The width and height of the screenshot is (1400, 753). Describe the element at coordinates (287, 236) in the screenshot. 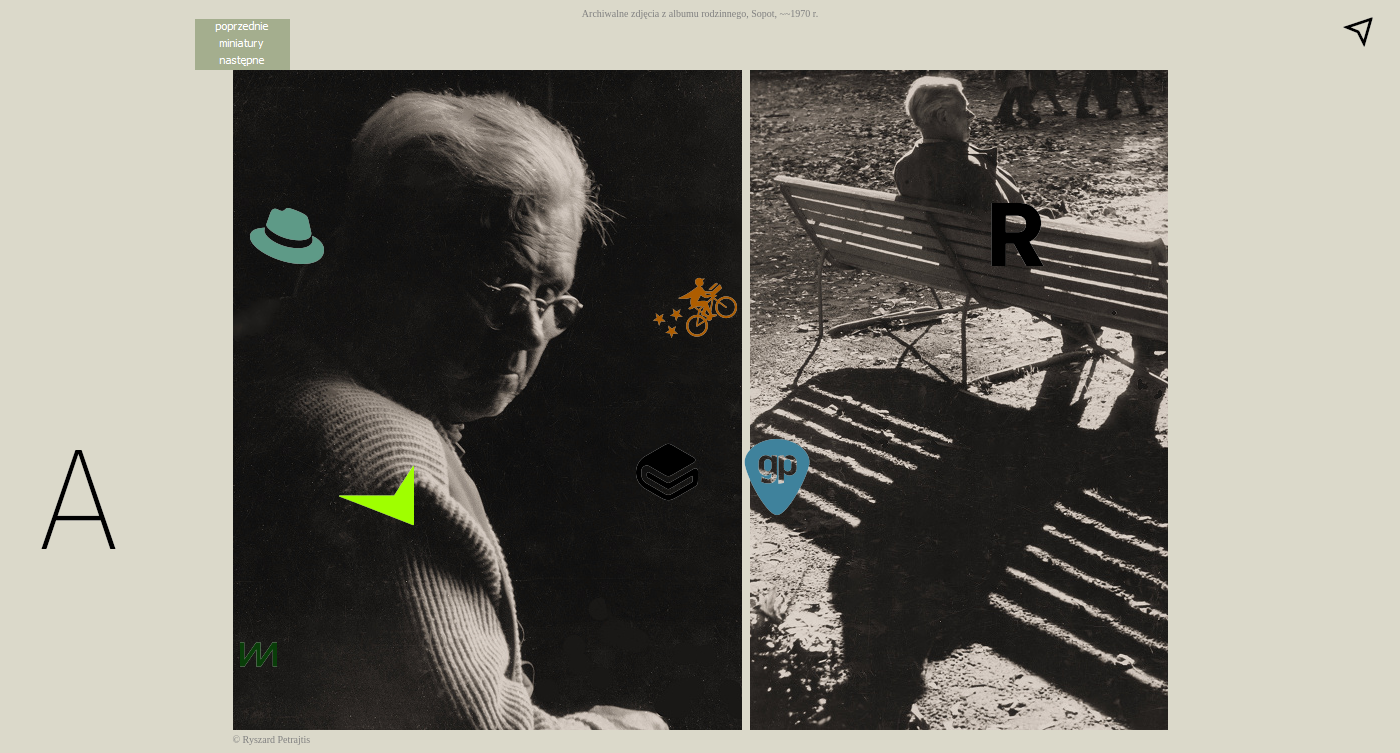

I see `Red Hat company logo` at that location.